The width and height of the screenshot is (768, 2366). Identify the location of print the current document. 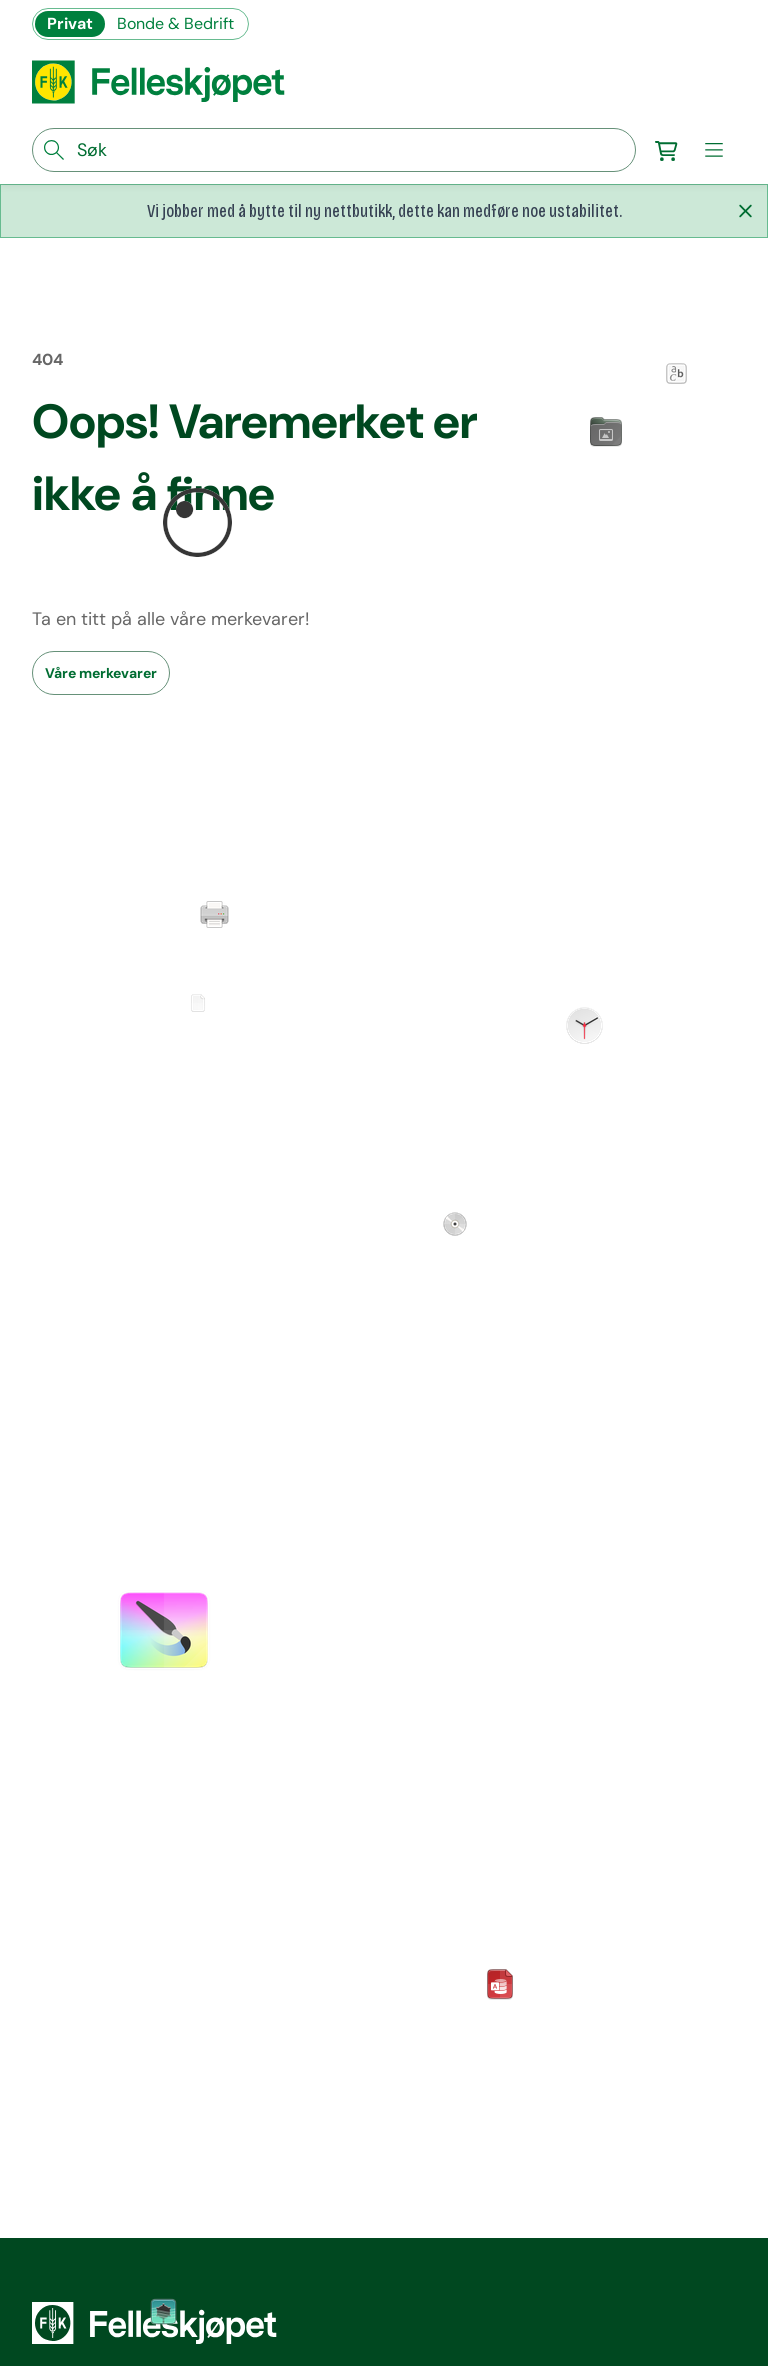
(214, 914).